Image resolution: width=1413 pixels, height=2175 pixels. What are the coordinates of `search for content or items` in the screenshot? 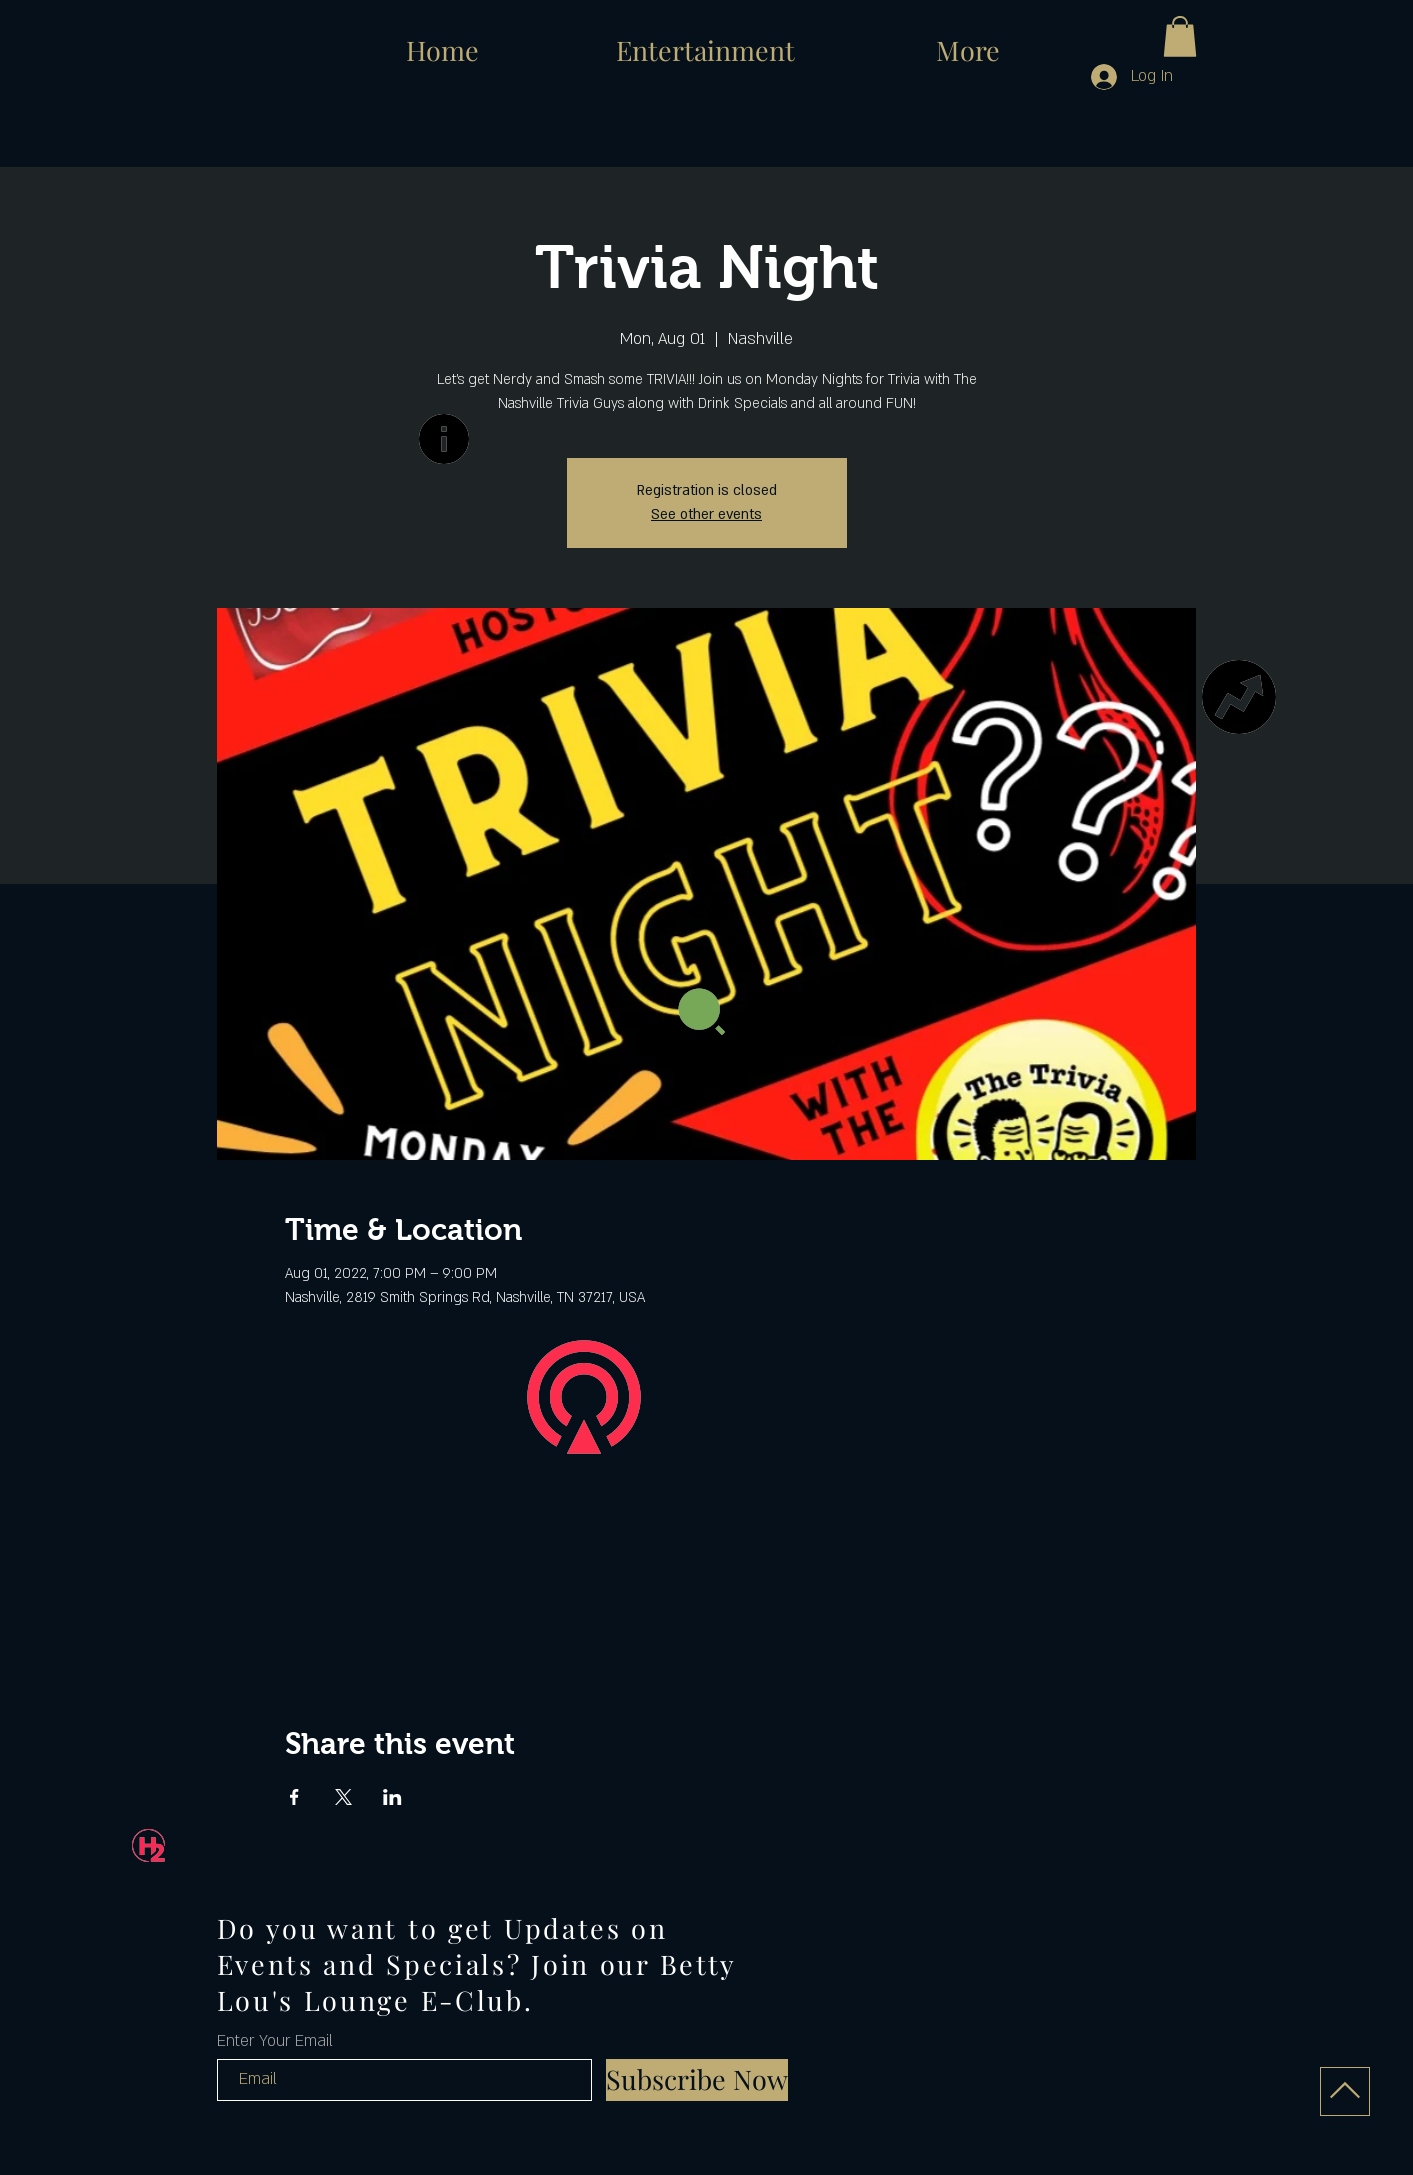 It's located at (701, 1011).